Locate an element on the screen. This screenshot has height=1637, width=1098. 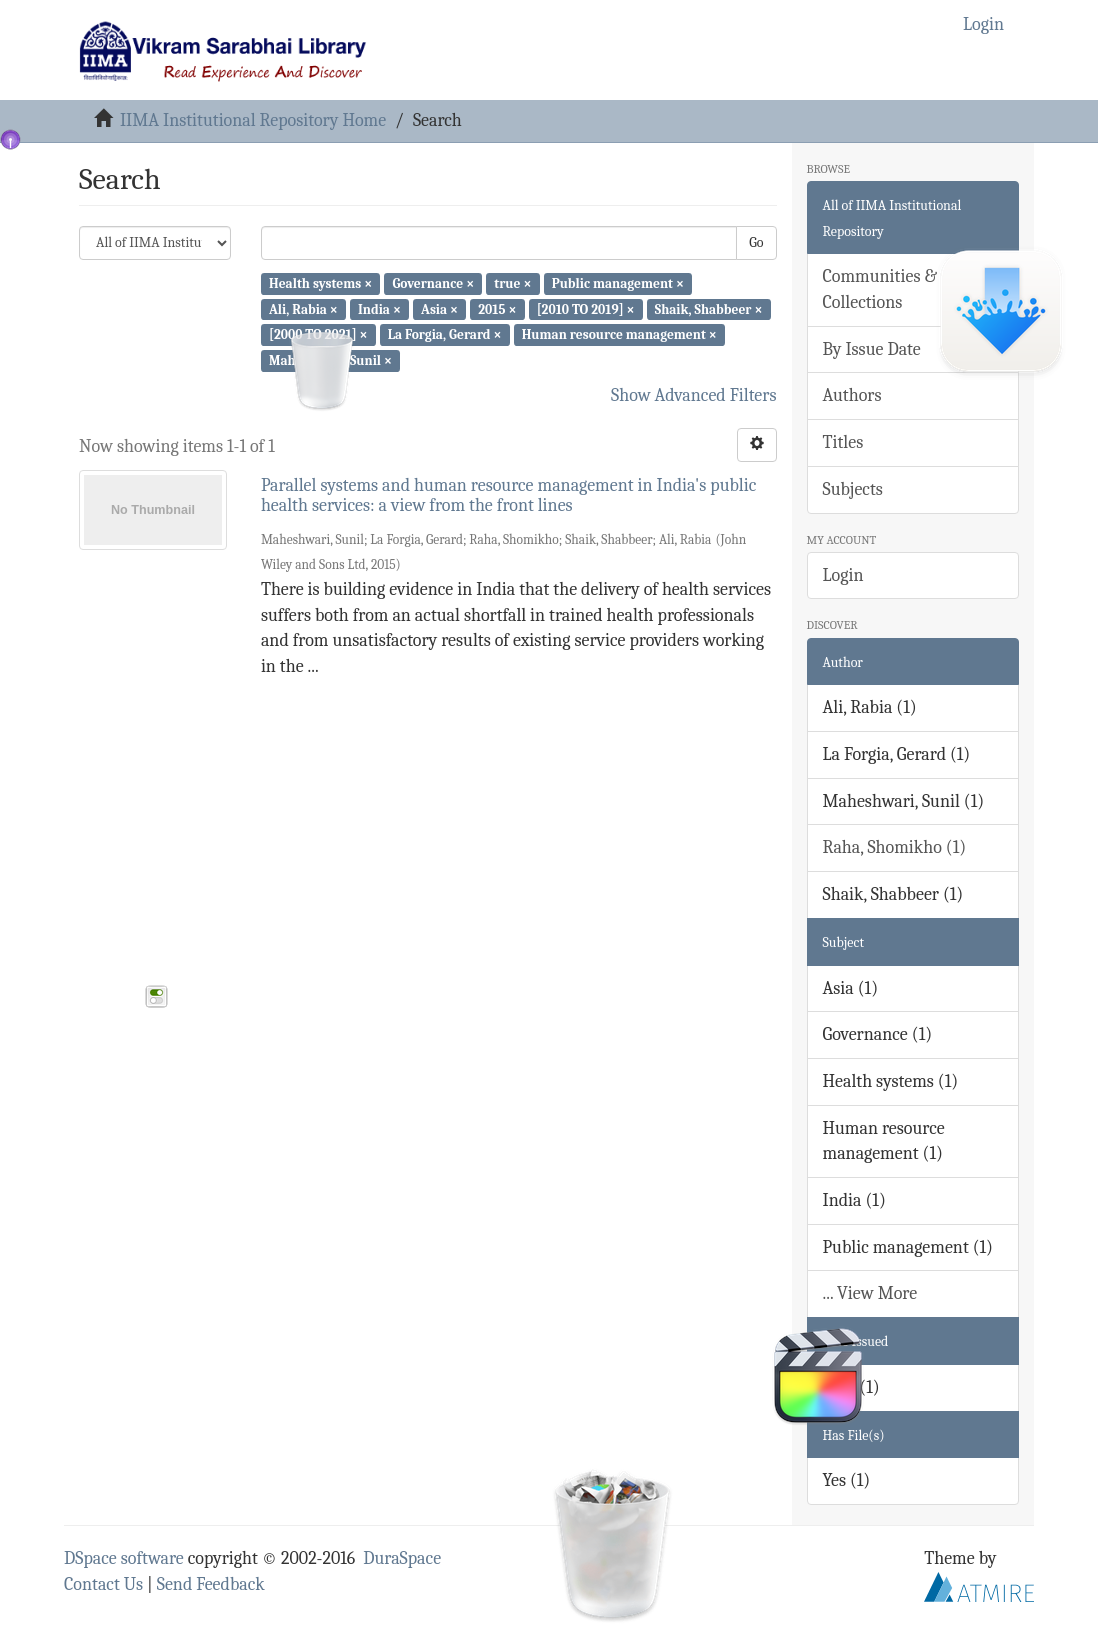
trash bin containing deleted files is located at coordinates (612, 1546).